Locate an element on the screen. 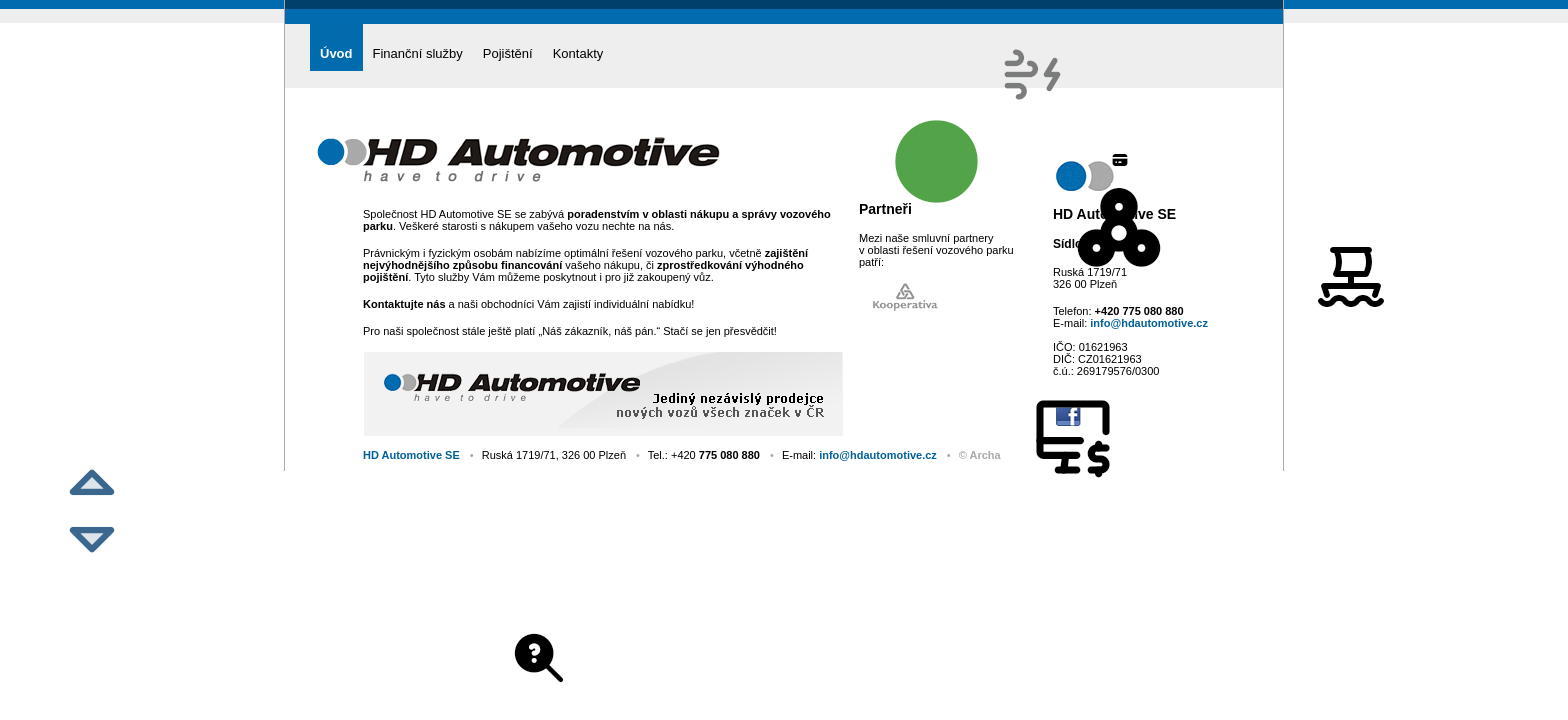 Image resolution: width=1568 pixels, height=720 pixels. indicates 100% completion is located at coordinates (936, 161).